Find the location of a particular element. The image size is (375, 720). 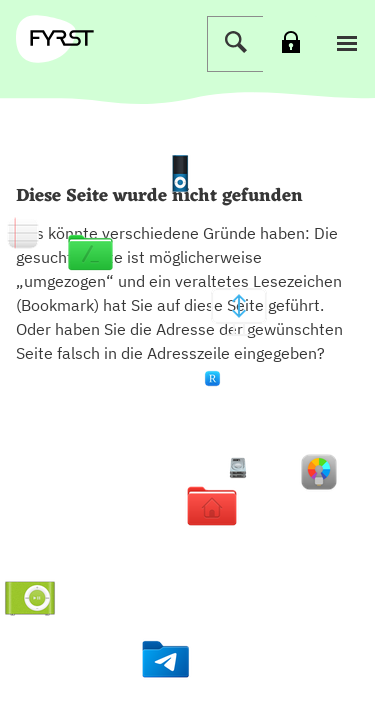

rotate or flip display orientation is located at coordinates (239, 312).